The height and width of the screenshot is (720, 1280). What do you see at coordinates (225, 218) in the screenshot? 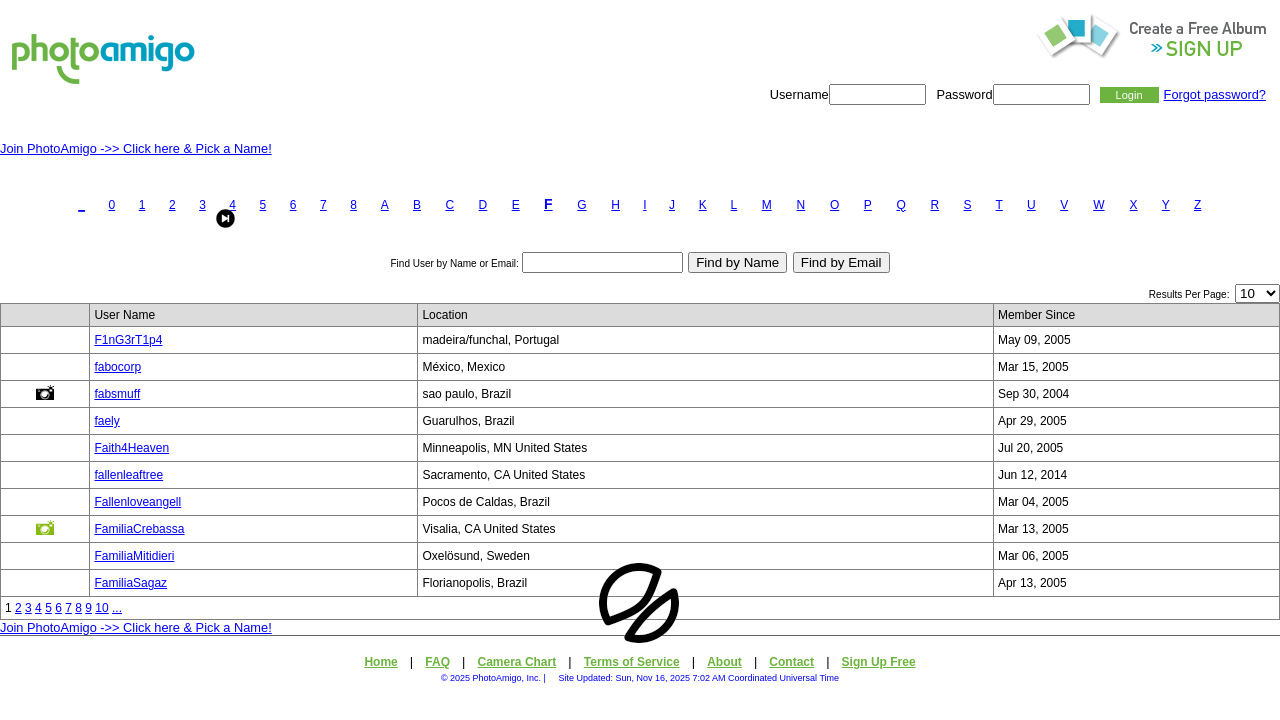
I see `skip to the next track` at bounding box center [225, 218].